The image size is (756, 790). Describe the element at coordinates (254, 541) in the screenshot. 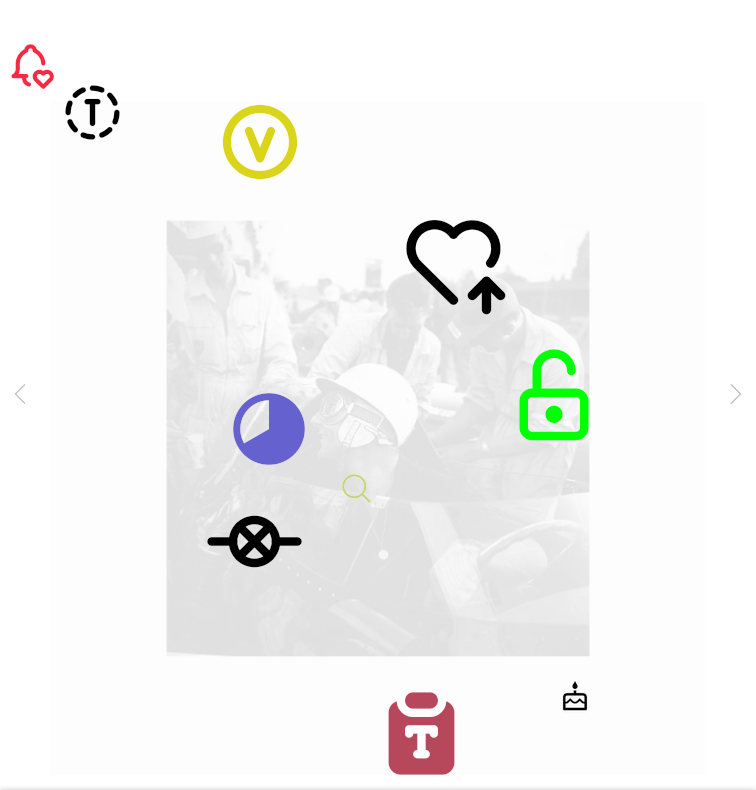

I see `indicates a light bulb component in a circuit diagram` at that location.